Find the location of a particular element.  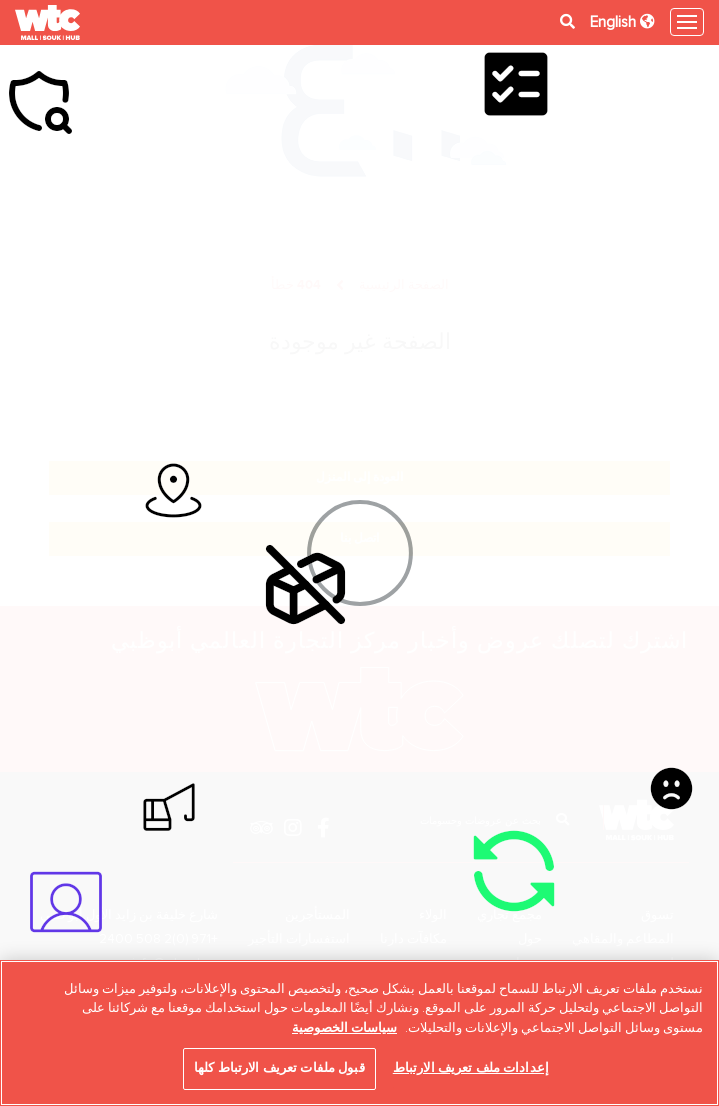

disable 3D view mode is located at coordinates (305, 584).